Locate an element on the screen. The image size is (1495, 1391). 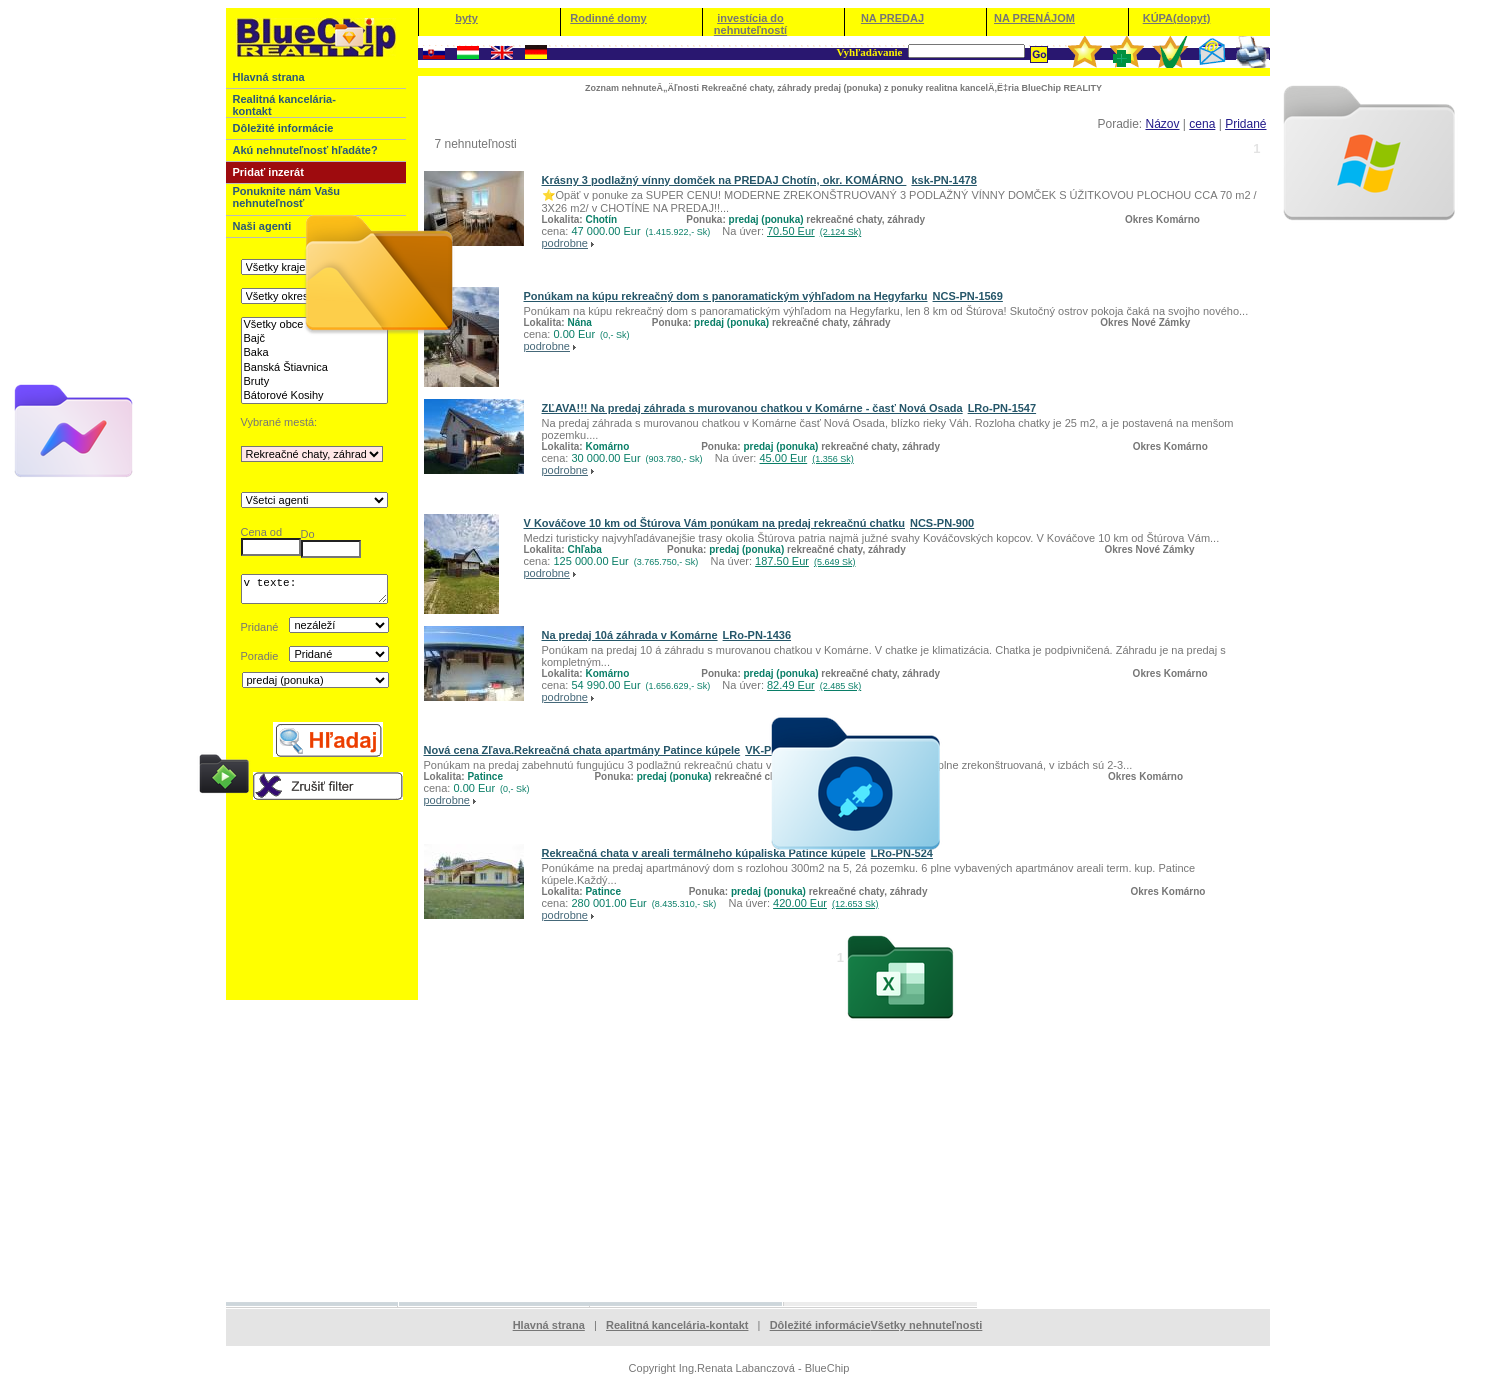
open folder containing Sketch design files is located at coordinates (349, 36).